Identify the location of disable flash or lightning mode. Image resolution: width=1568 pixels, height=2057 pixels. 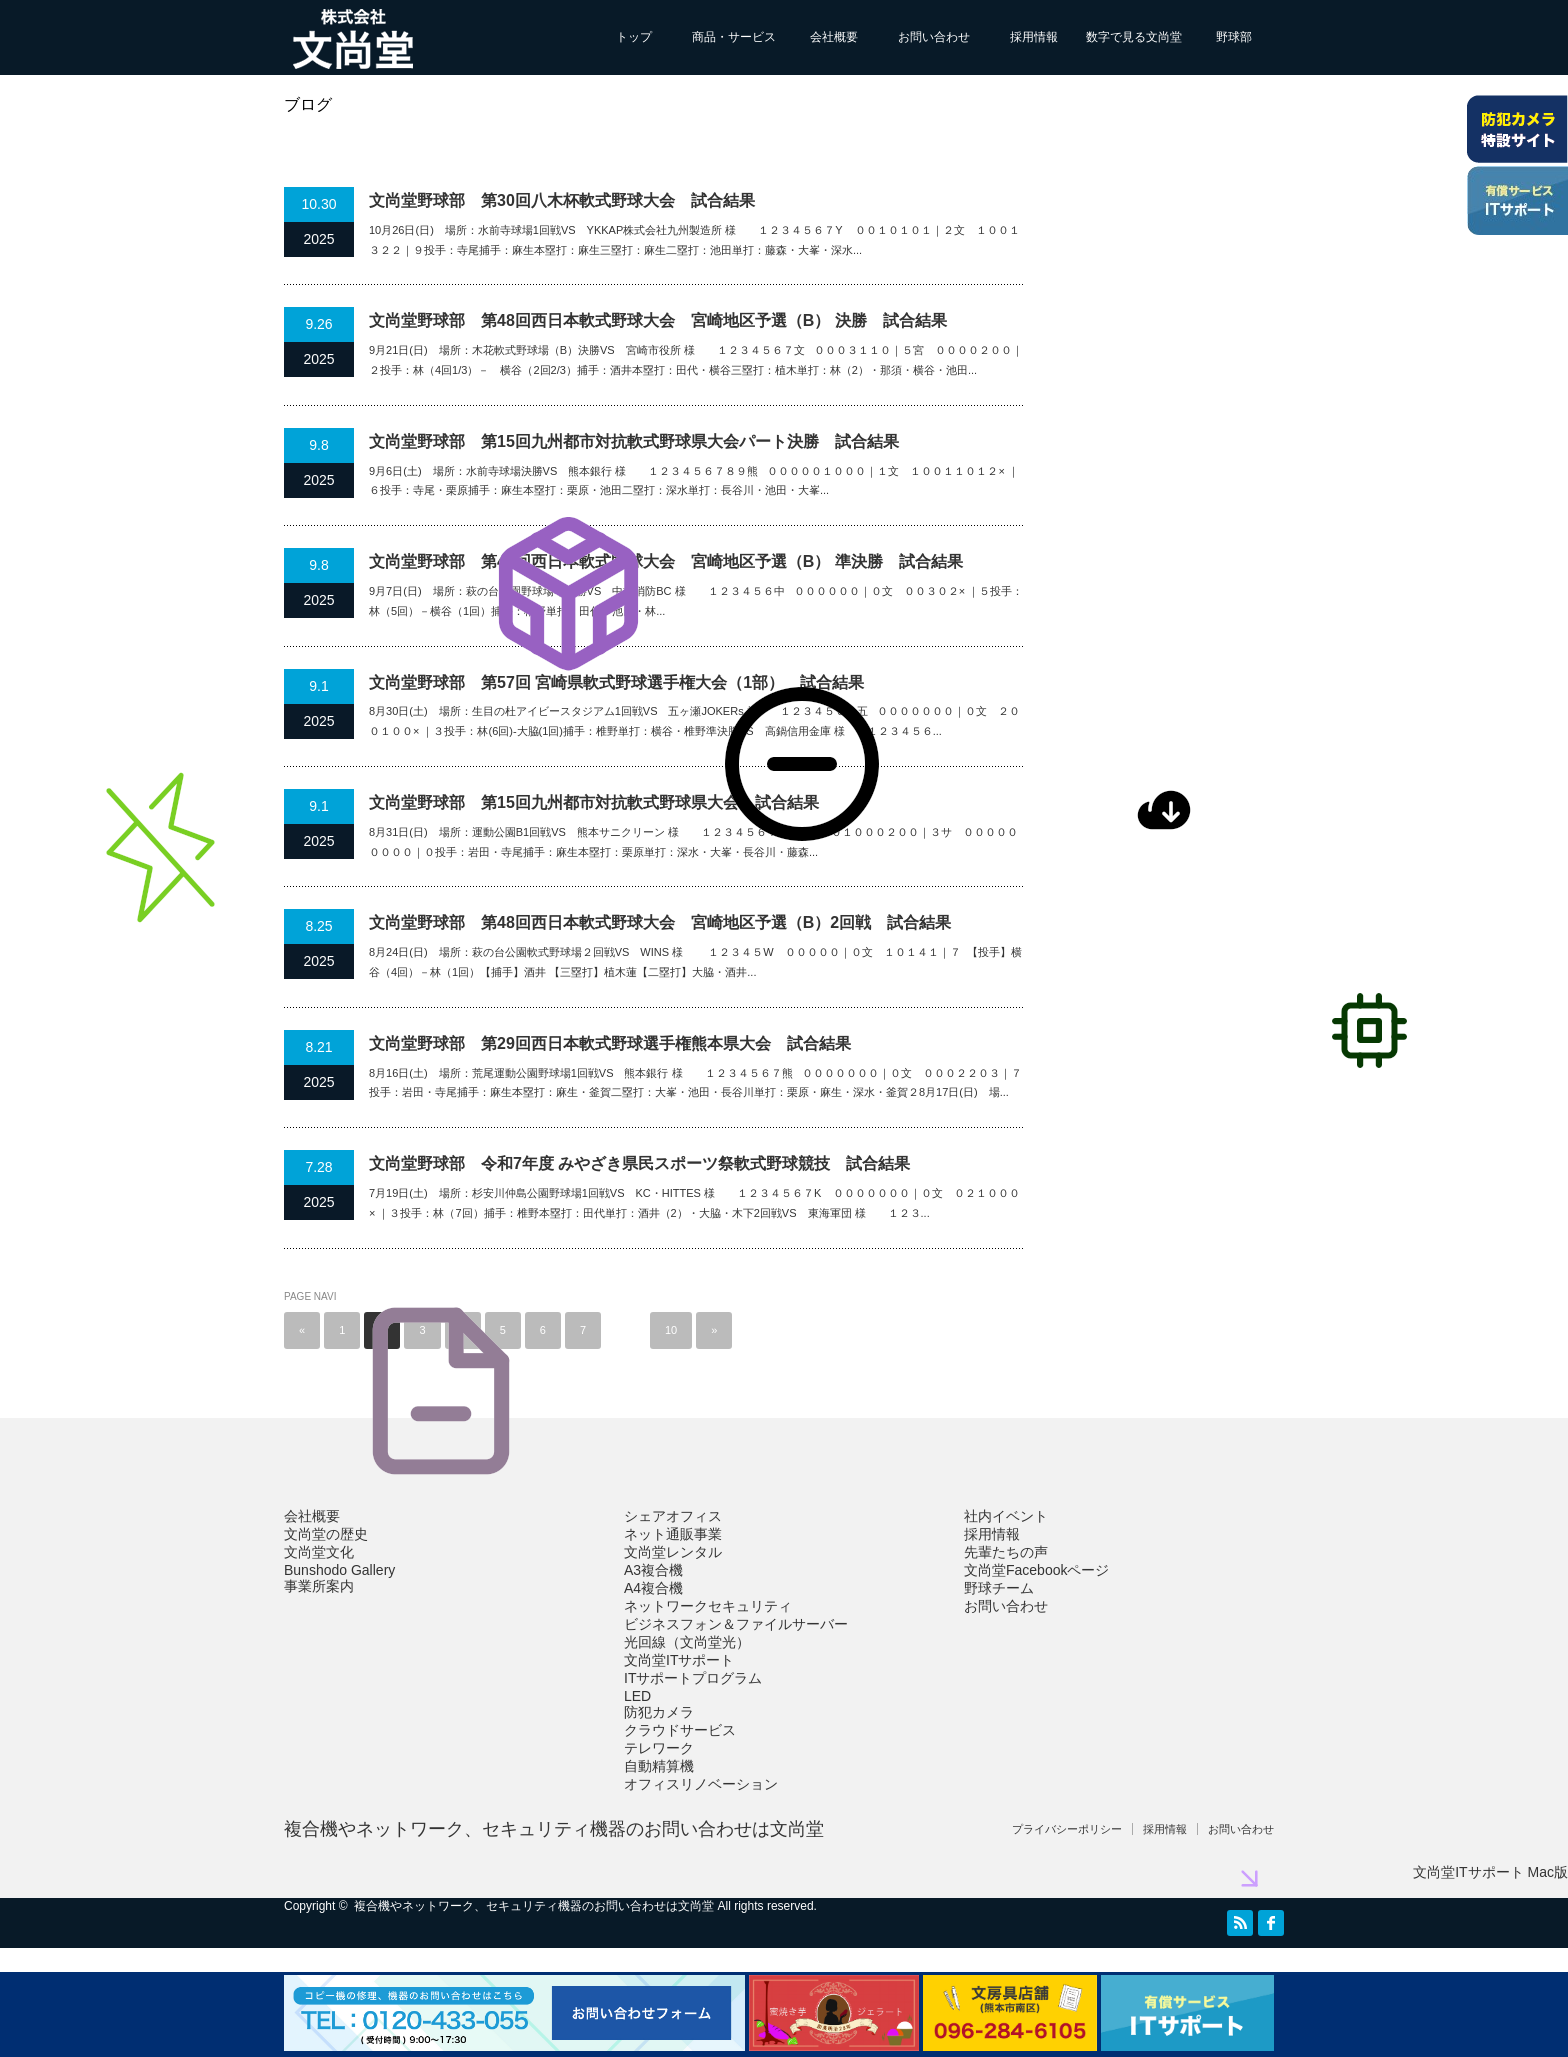
(160, 847).